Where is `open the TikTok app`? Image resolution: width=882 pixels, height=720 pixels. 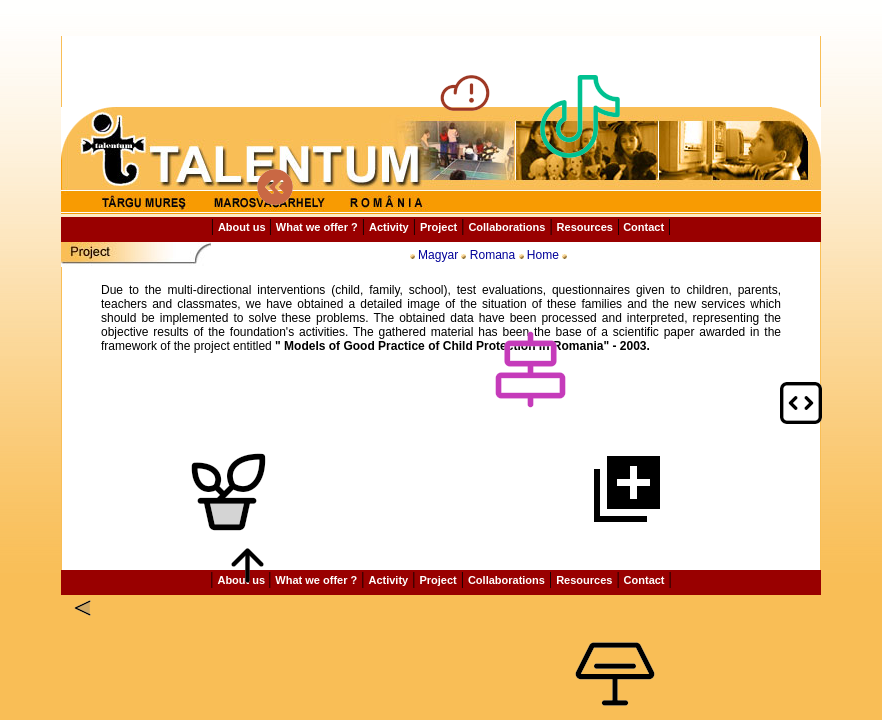
open the TikTok app is located at coordinates (580, 118).